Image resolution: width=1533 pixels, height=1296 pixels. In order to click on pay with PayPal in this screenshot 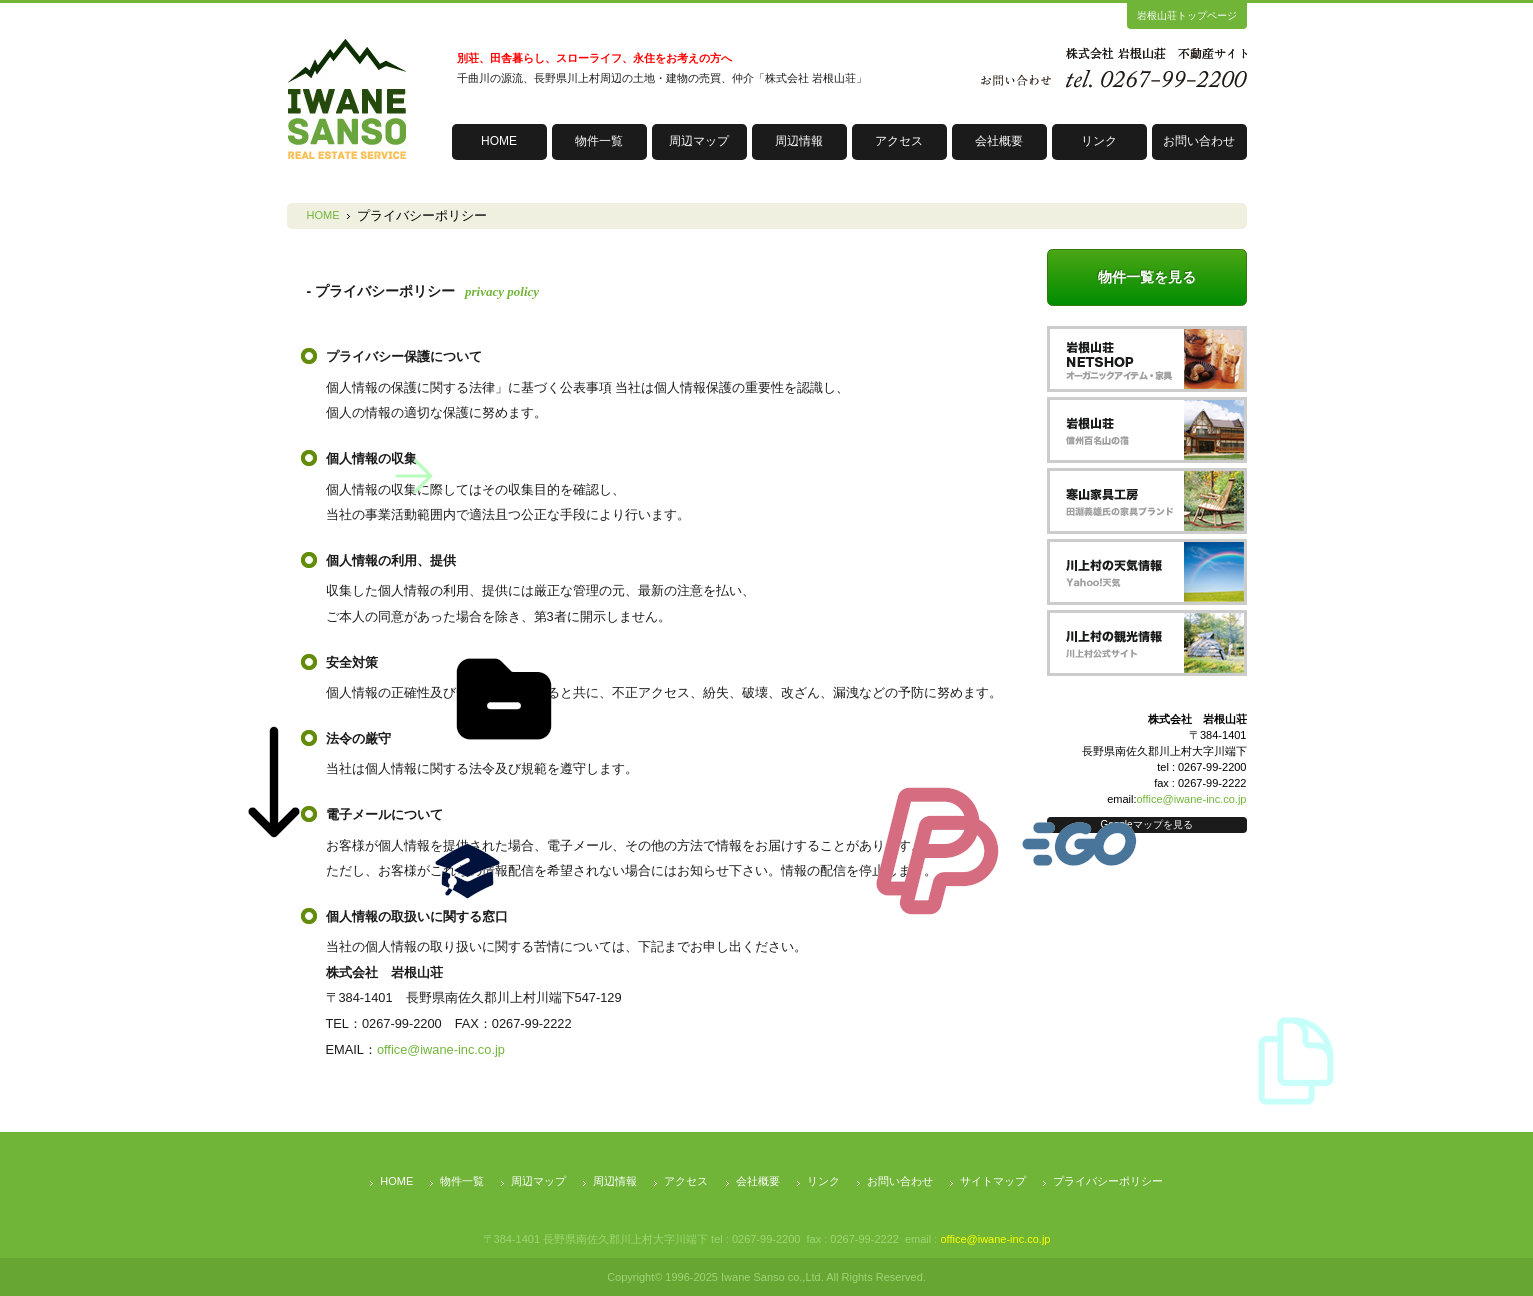, I will do `click(935, 851)`.